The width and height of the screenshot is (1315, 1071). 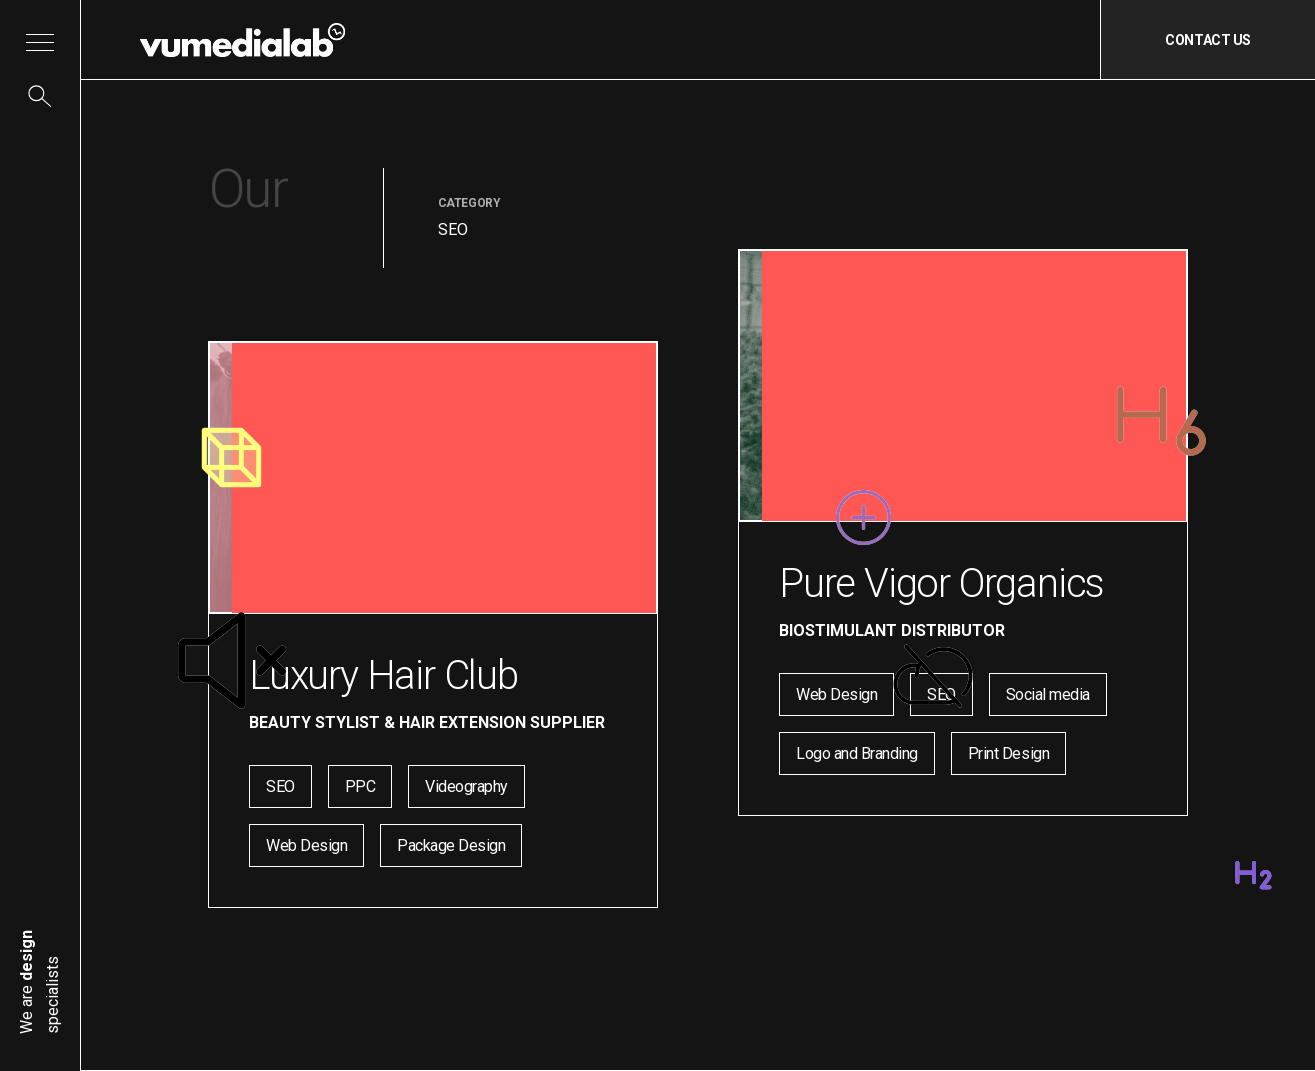 What do you see at coordinates (231, 457) in the screenshot?
I see `view 3D model or object` at bounding box center [231, 457].